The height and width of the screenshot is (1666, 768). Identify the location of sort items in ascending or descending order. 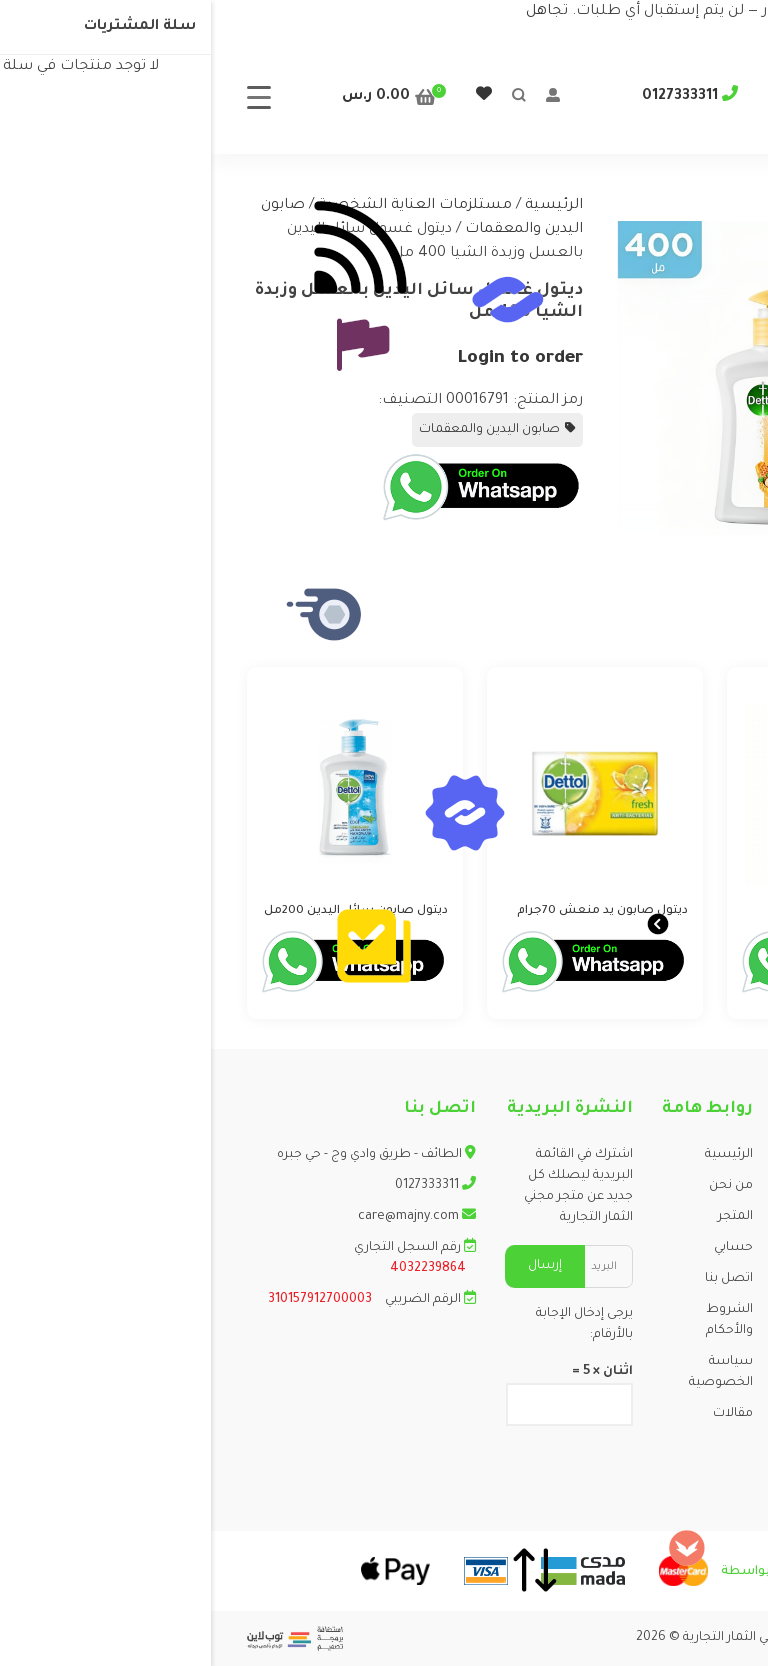
(535, 1570).